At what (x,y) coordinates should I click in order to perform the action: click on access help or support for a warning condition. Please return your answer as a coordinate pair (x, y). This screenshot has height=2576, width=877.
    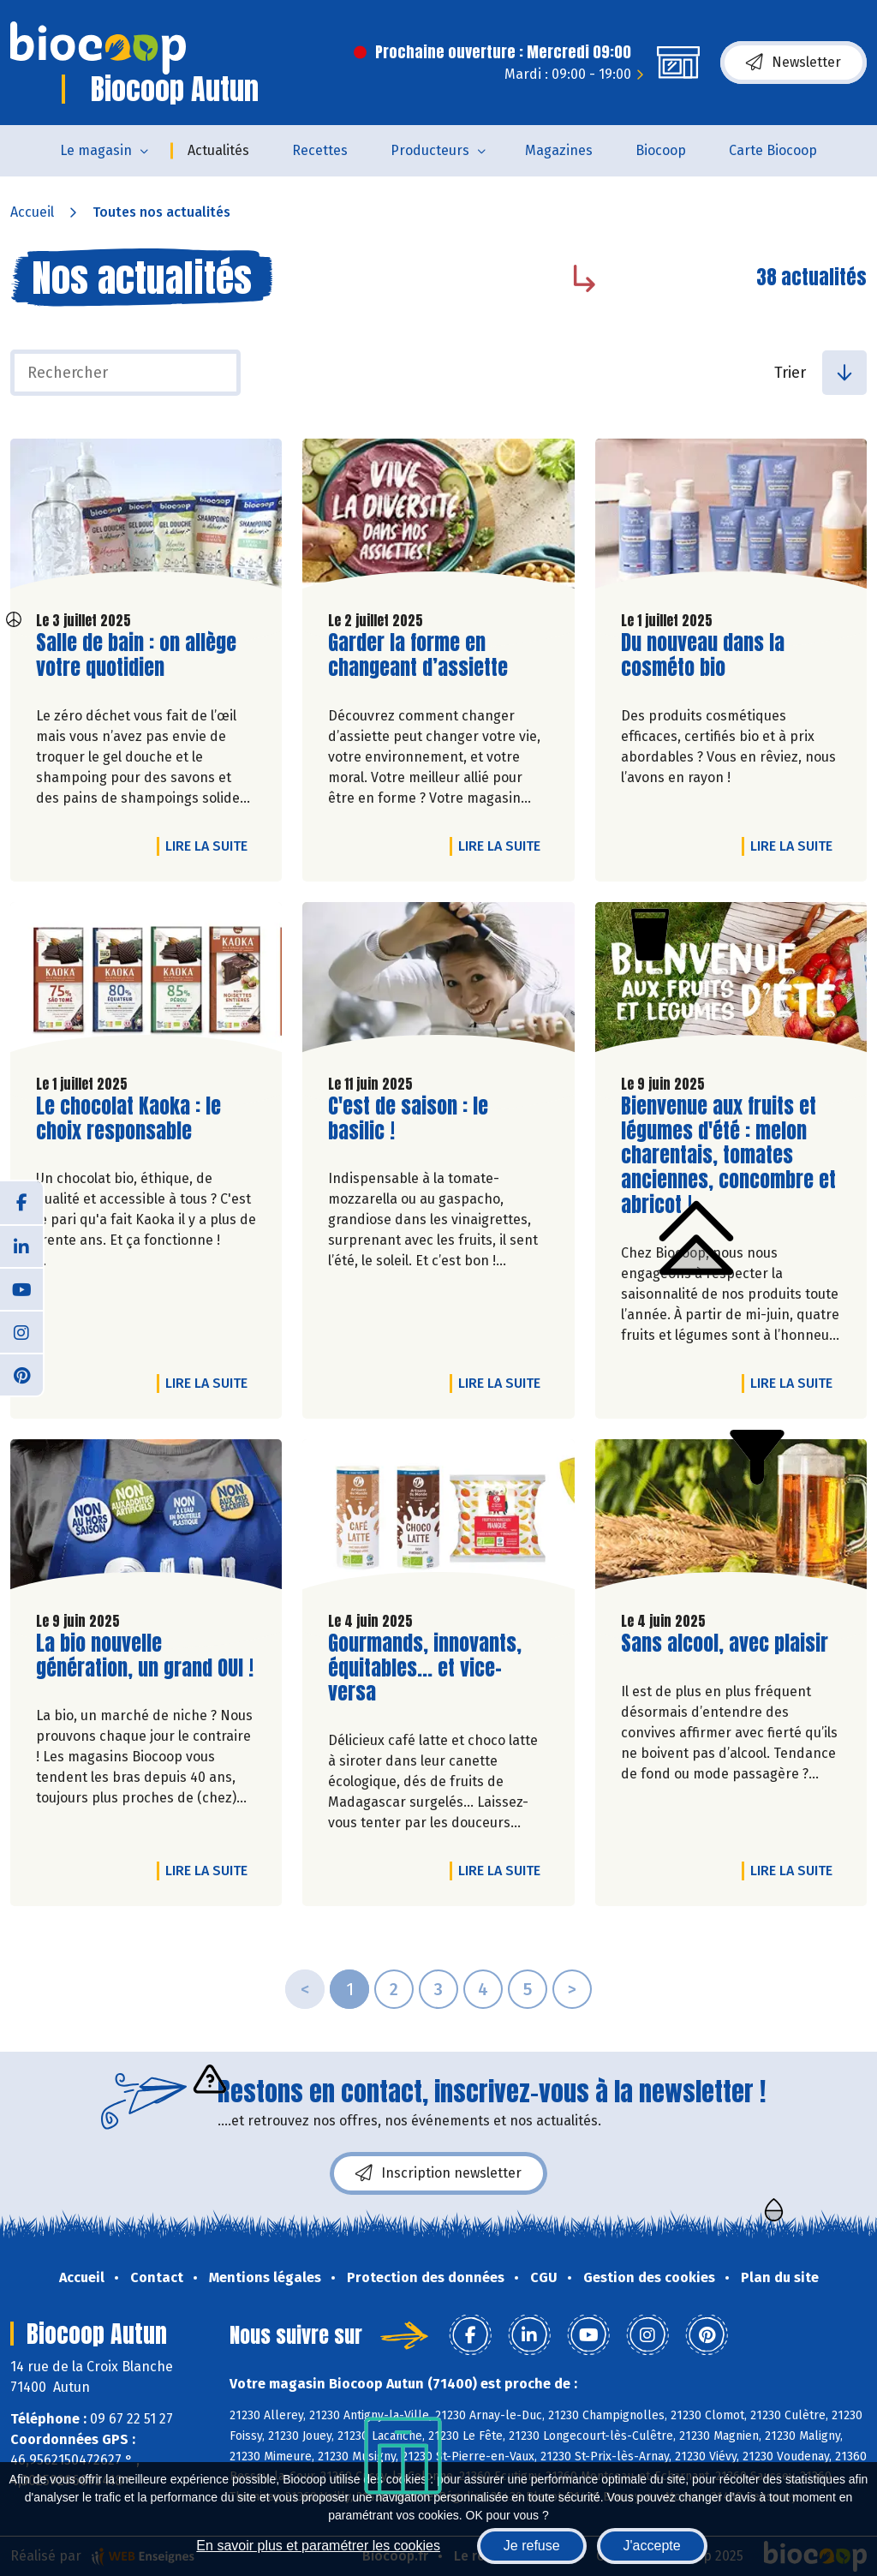
    Looking at the image, I should click on (210, 2080).